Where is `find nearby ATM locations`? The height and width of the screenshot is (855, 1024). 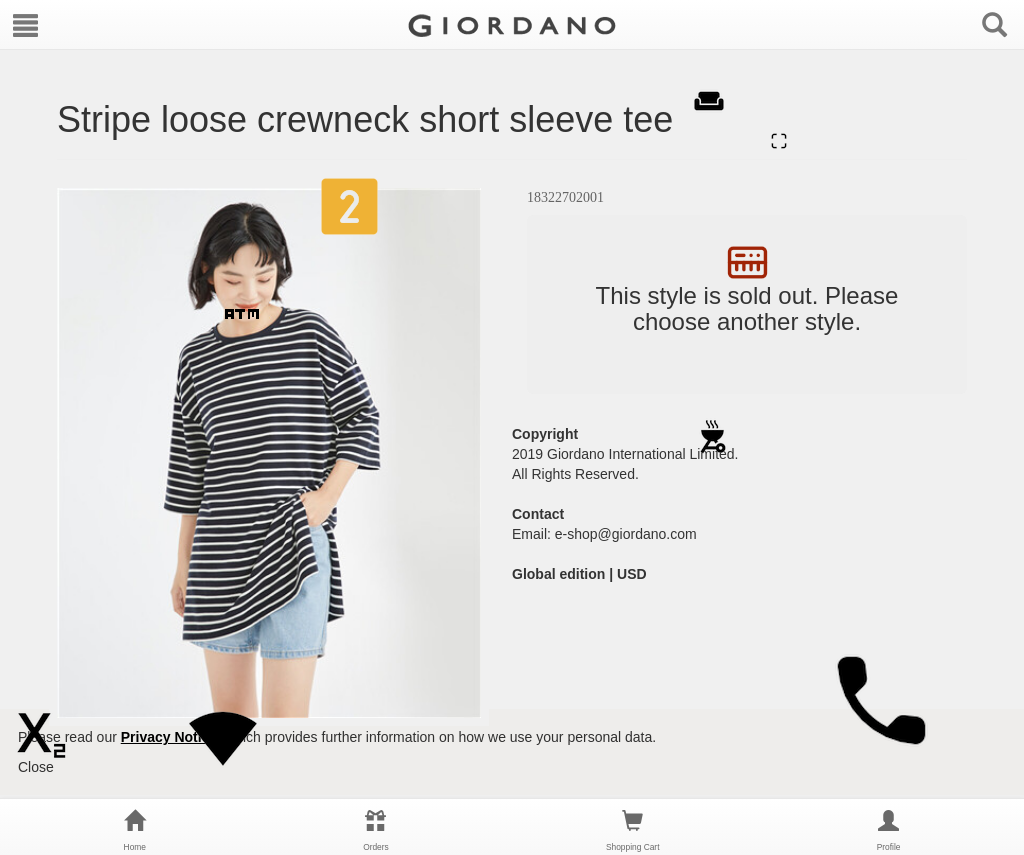 find nearby ATM locations is located at coordinates (242, 314).